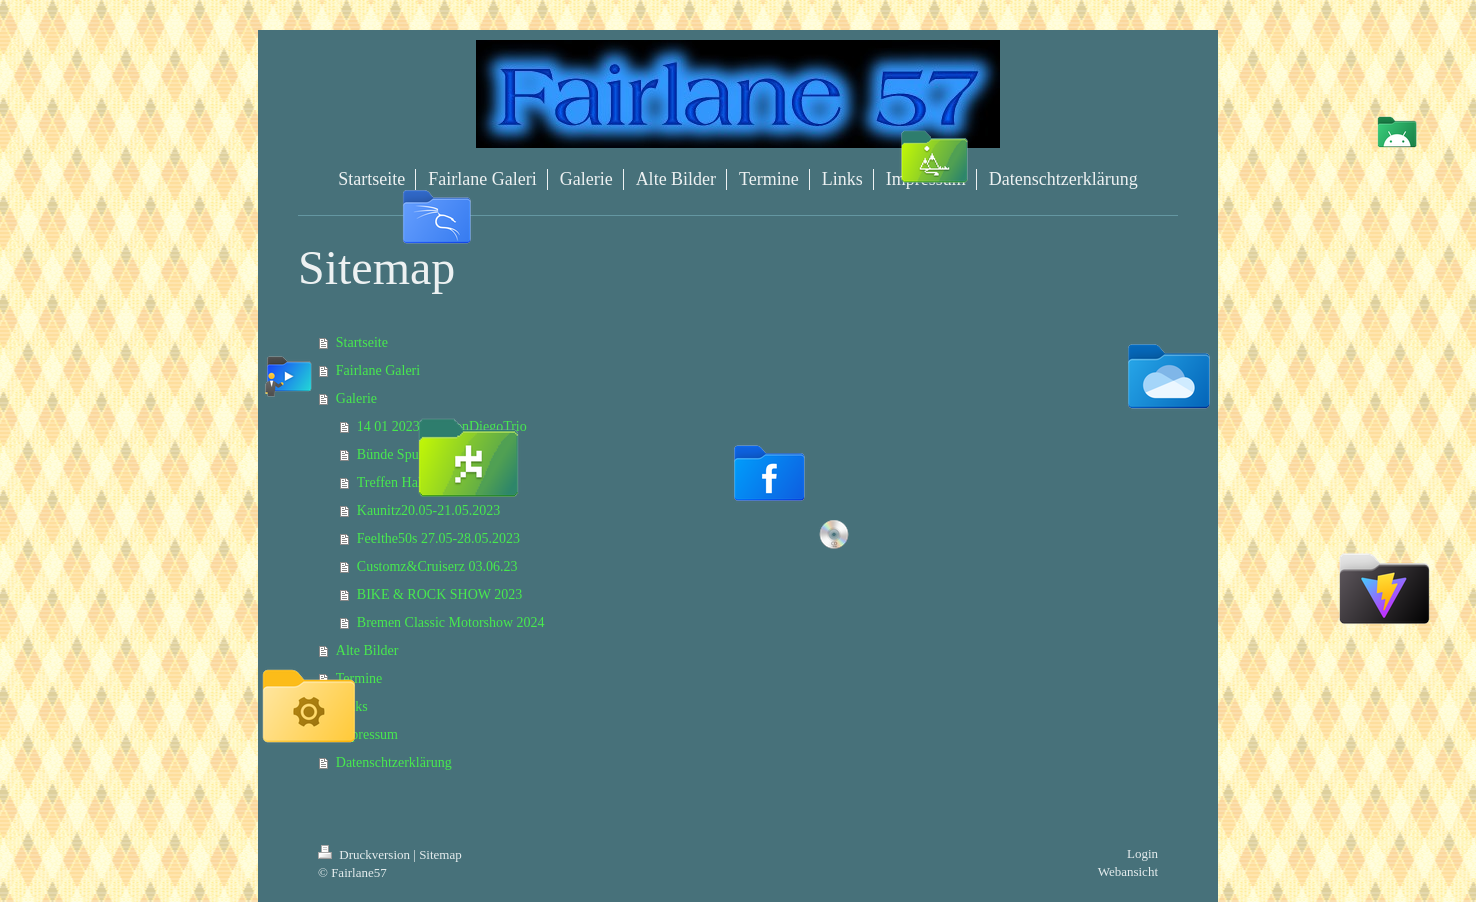  I want to click on open vite project folder, so click(1384, 591).